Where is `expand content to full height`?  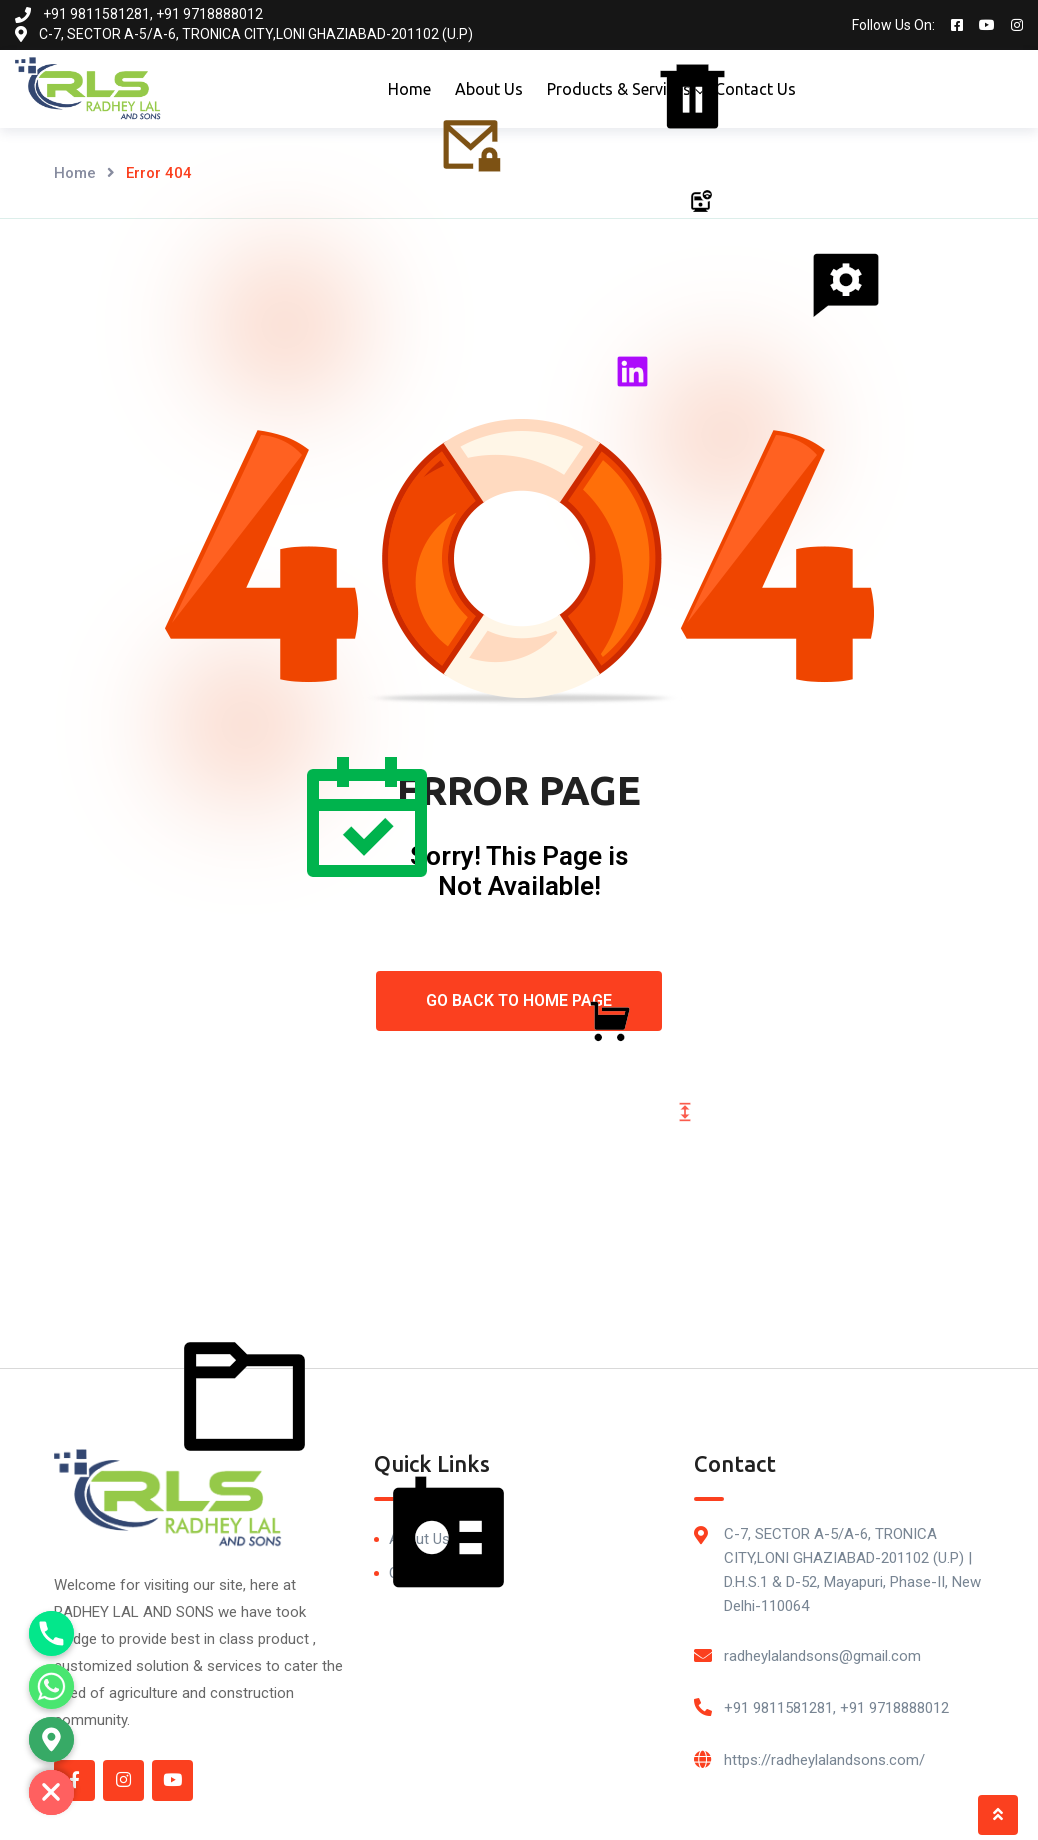 expand content to full height is located at coordinates (685, 1112).